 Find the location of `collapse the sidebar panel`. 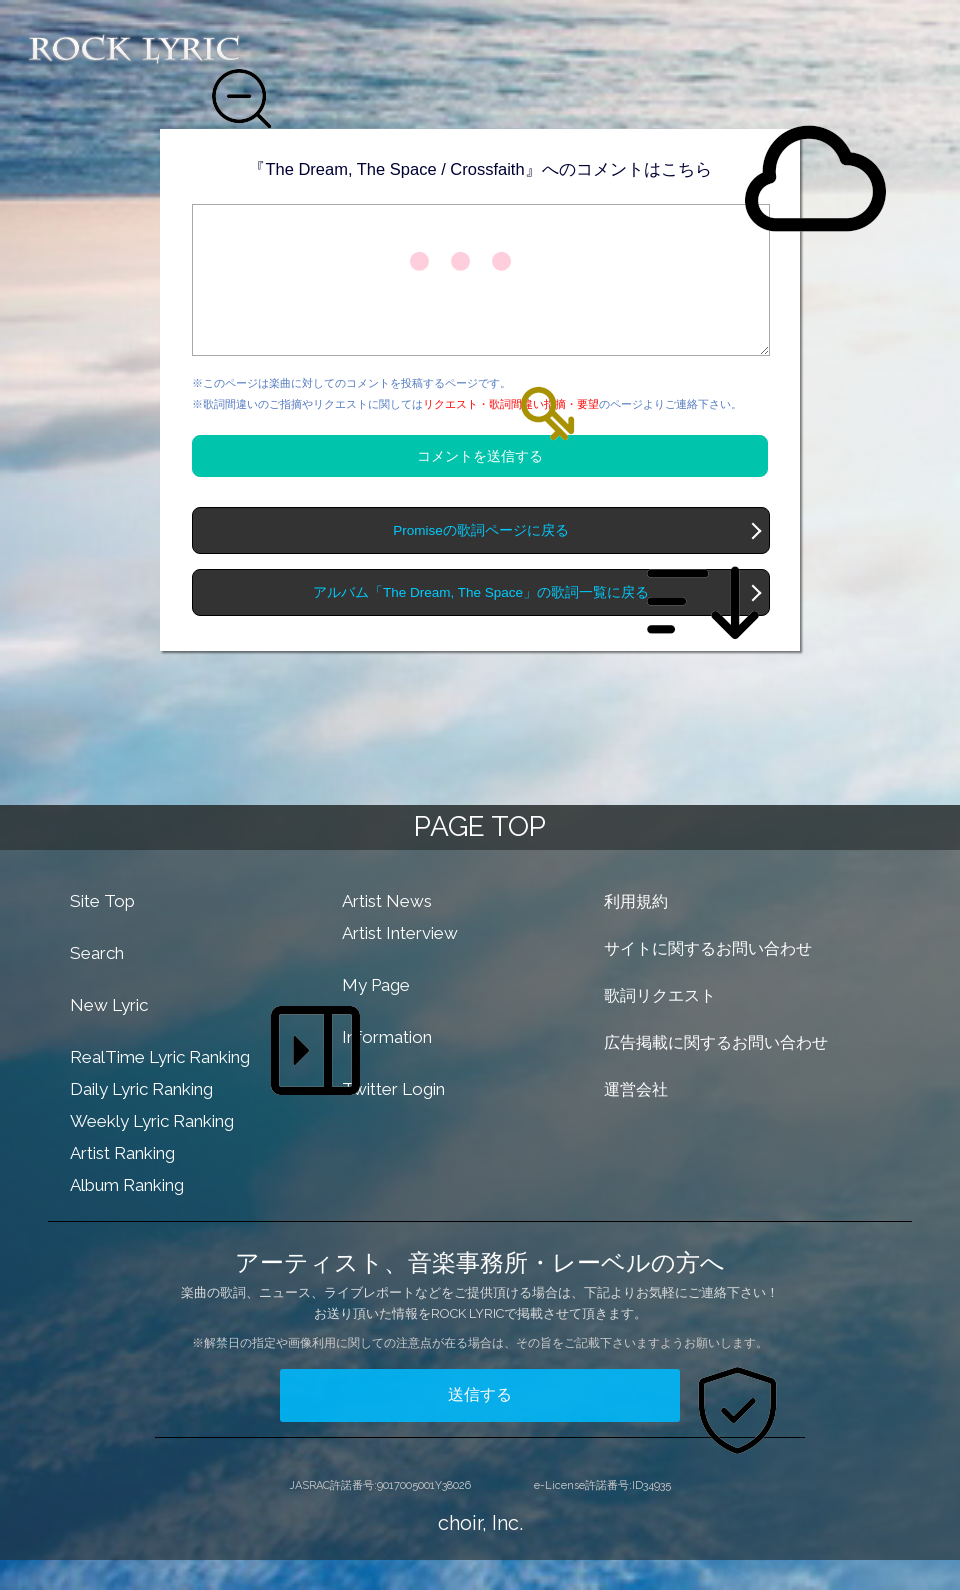

collapse the sidebar panel is located at coordinates (315, 1050).